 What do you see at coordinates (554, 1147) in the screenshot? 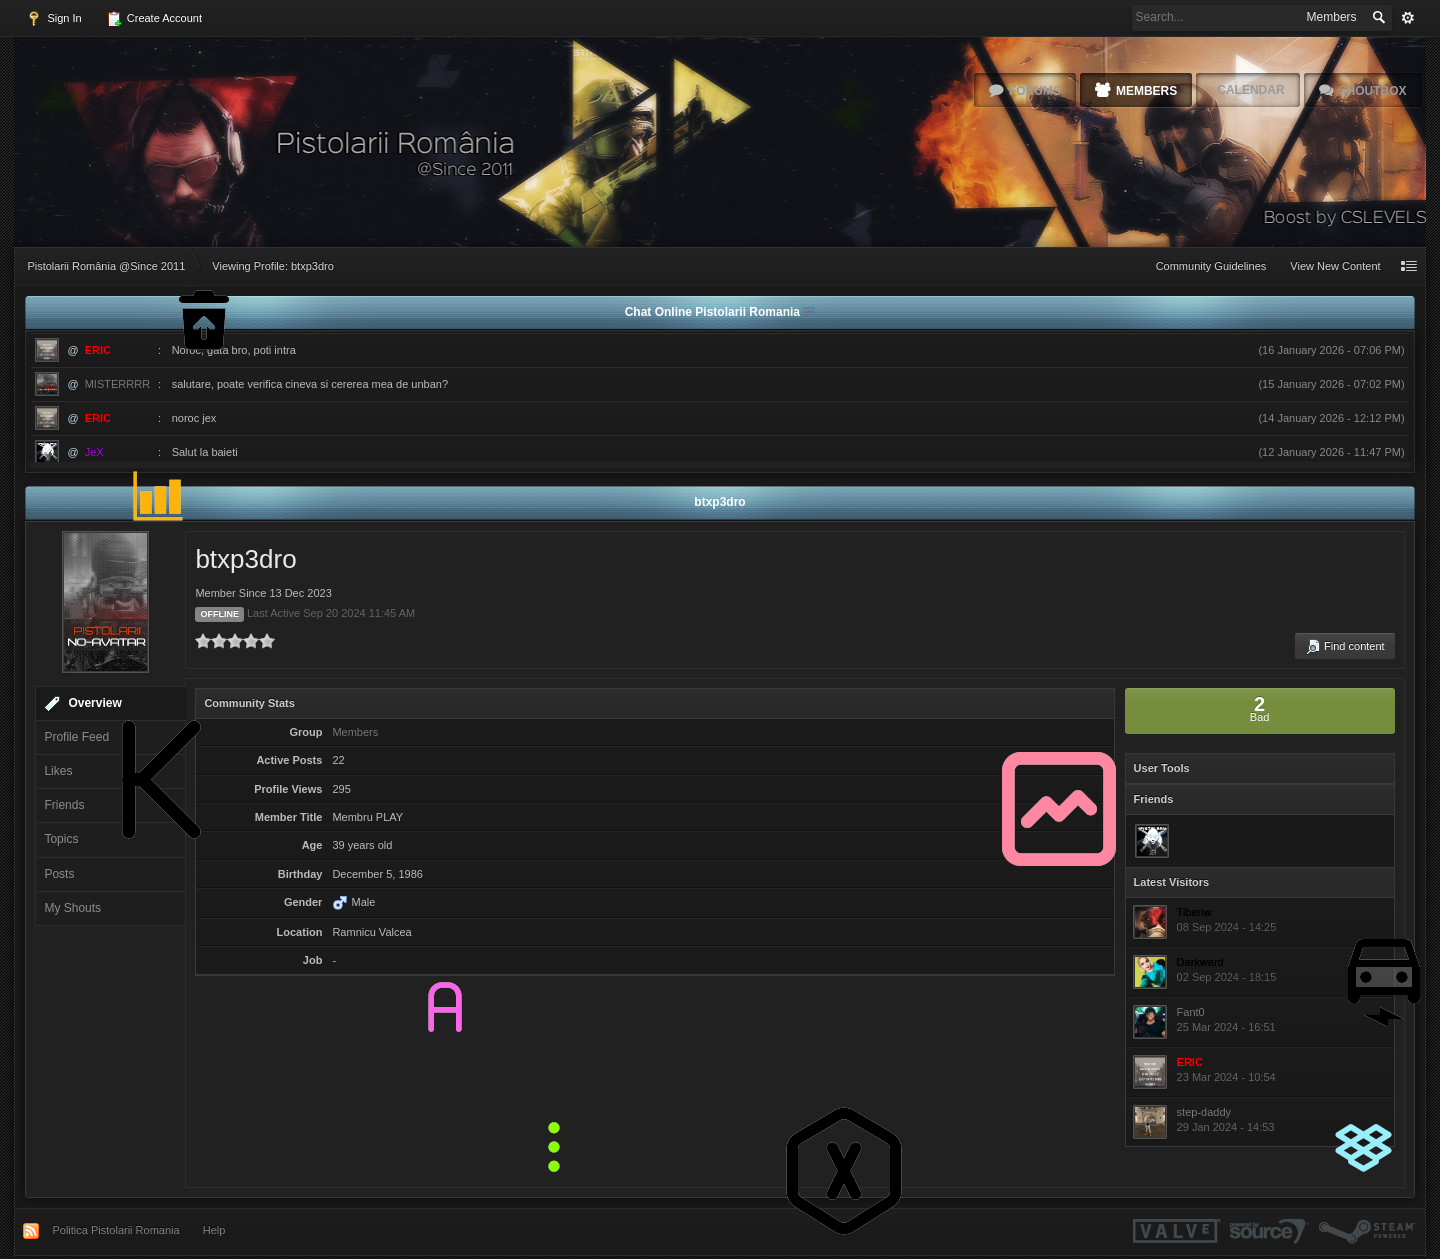
I see `open more options menu` at bounding box center [554, 1147].